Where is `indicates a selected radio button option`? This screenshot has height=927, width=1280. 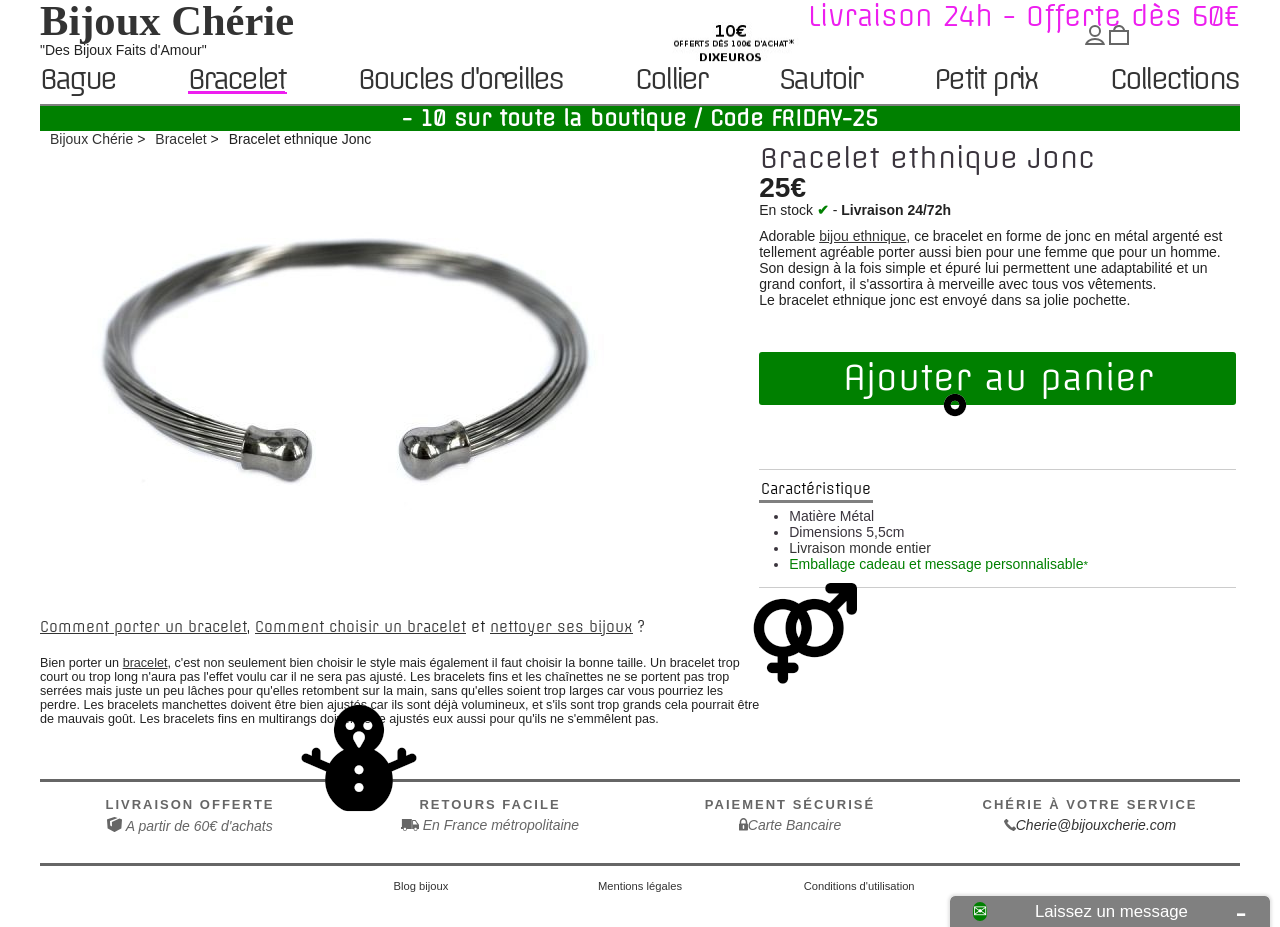 indicates a selected radio button option is located at coordinates (955, 405).